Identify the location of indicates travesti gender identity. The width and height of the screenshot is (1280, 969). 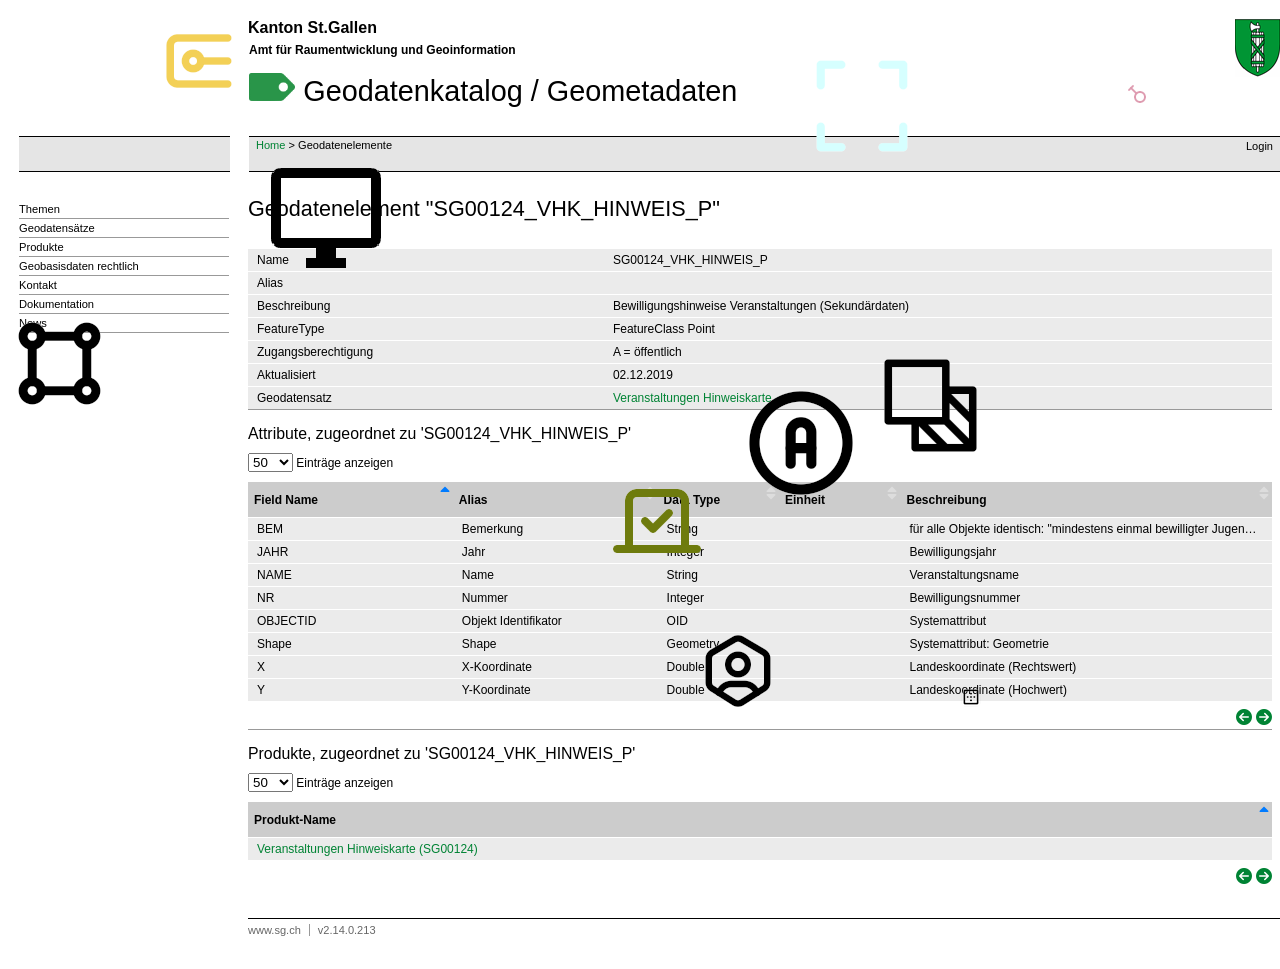
(1137, 94).